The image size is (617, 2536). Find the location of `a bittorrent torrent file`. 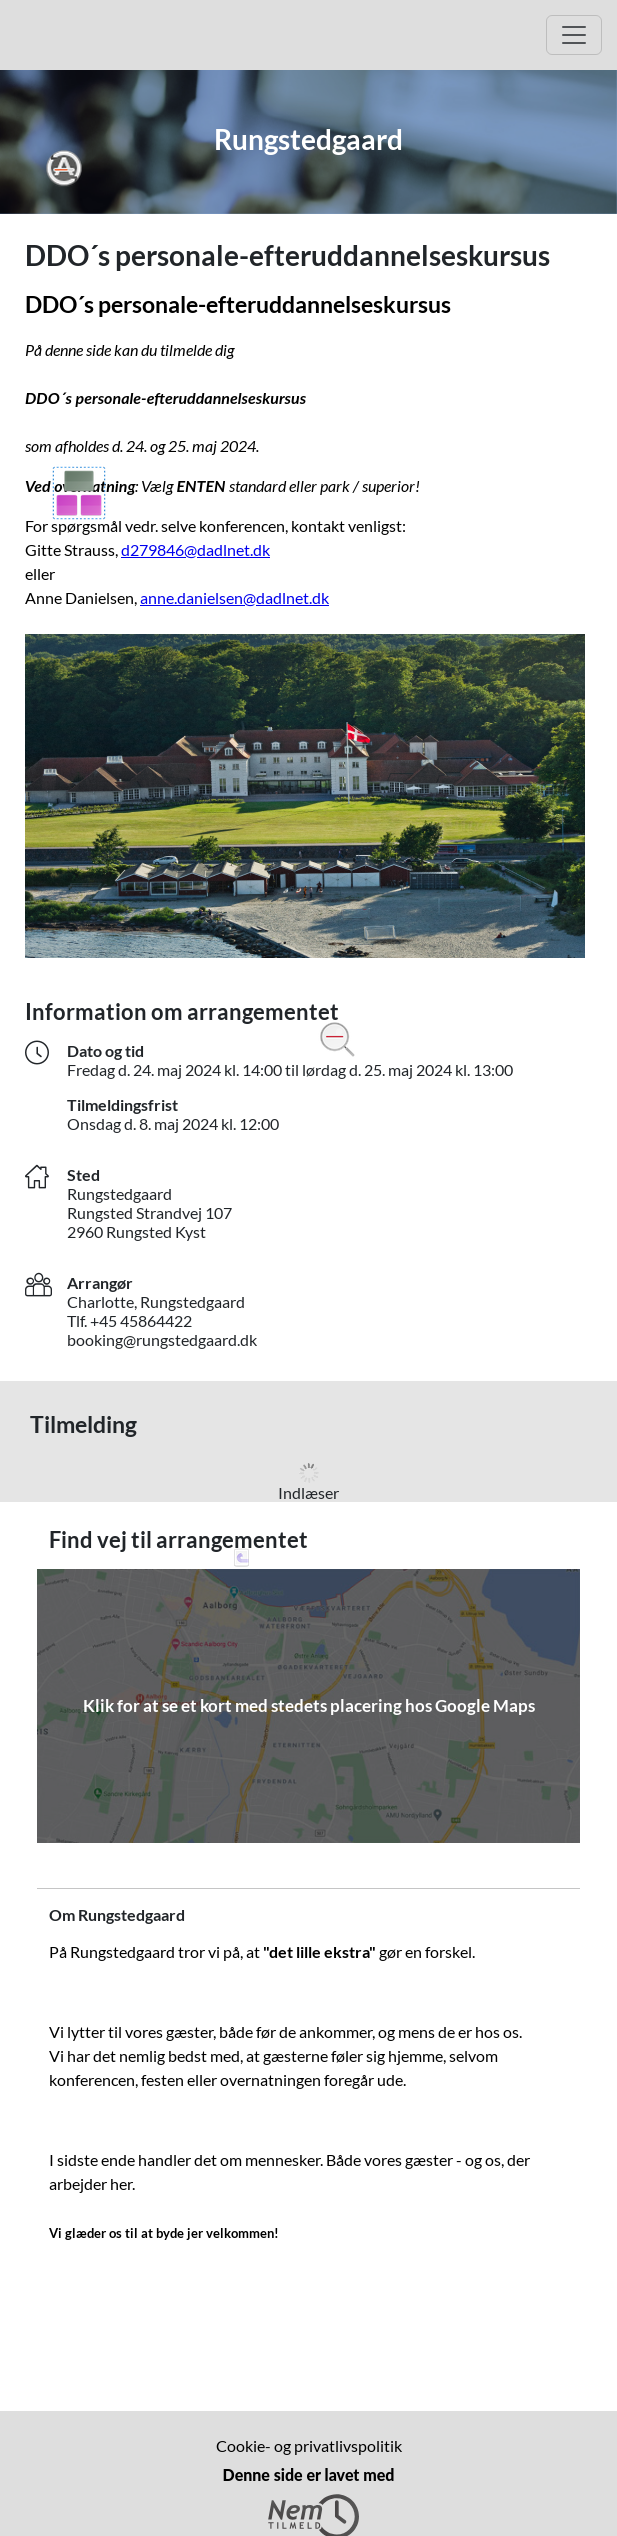

a bittorrent torrent file is located at coordinates (241, 1557).